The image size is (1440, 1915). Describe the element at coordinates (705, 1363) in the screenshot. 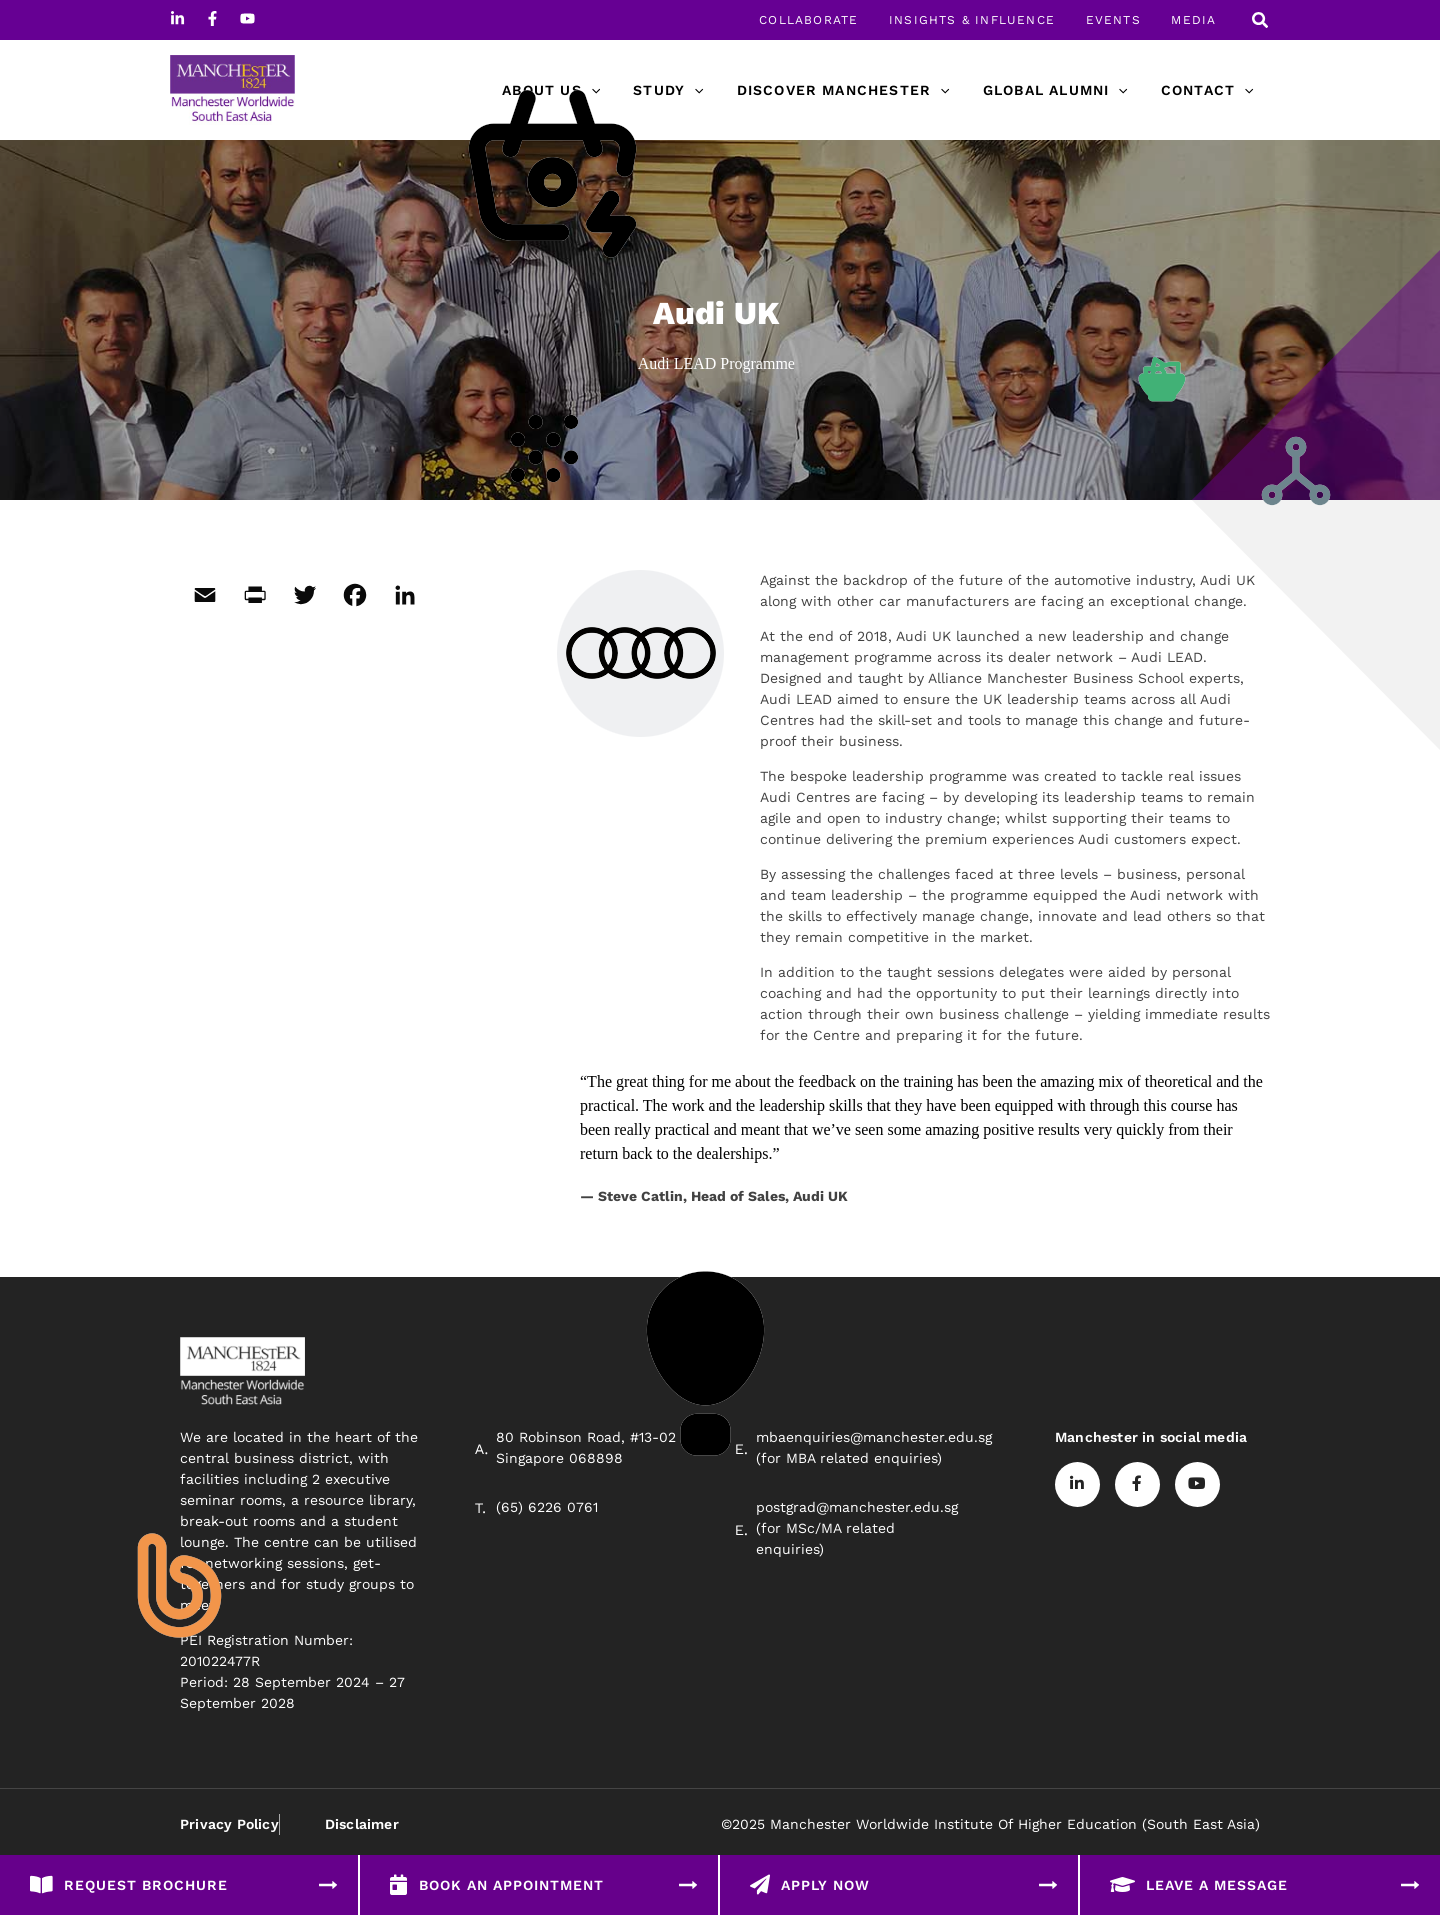

I see `access travel or adventure features` at that location.